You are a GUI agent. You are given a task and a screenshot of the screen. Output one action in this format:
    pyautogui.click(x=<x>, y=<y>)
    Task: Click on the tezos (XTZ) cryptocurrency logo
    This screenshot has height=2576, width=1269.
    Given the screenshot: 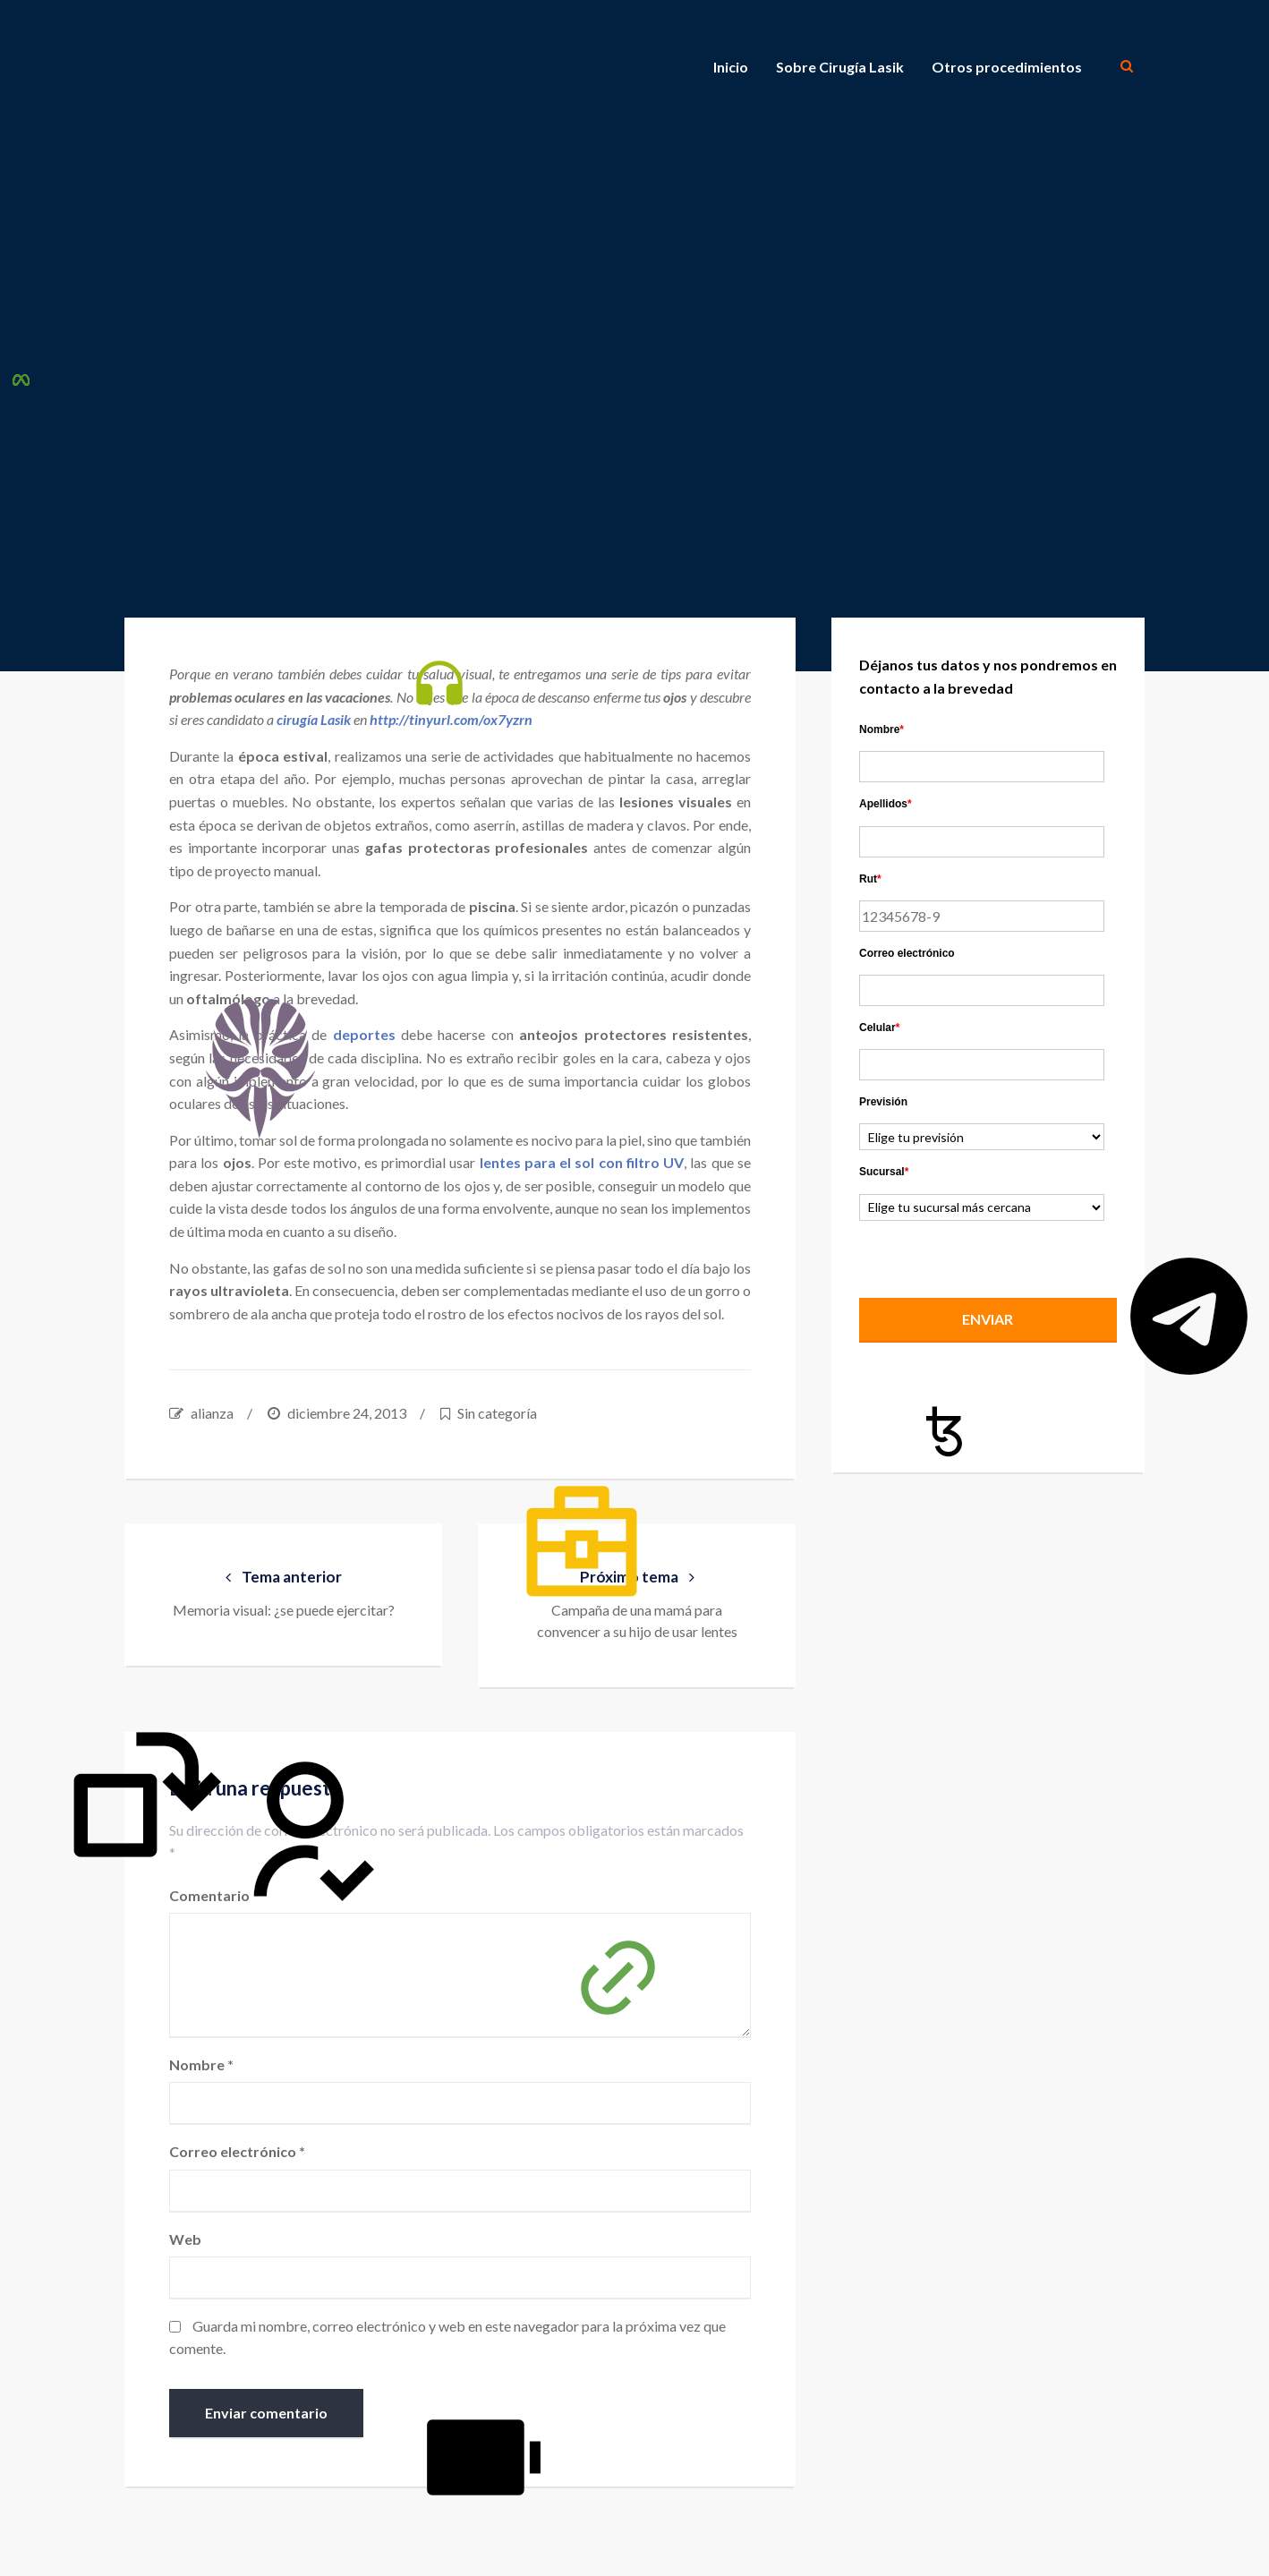 What is the action you would take?
    pyautogui.click(x=944, y=1430)
    